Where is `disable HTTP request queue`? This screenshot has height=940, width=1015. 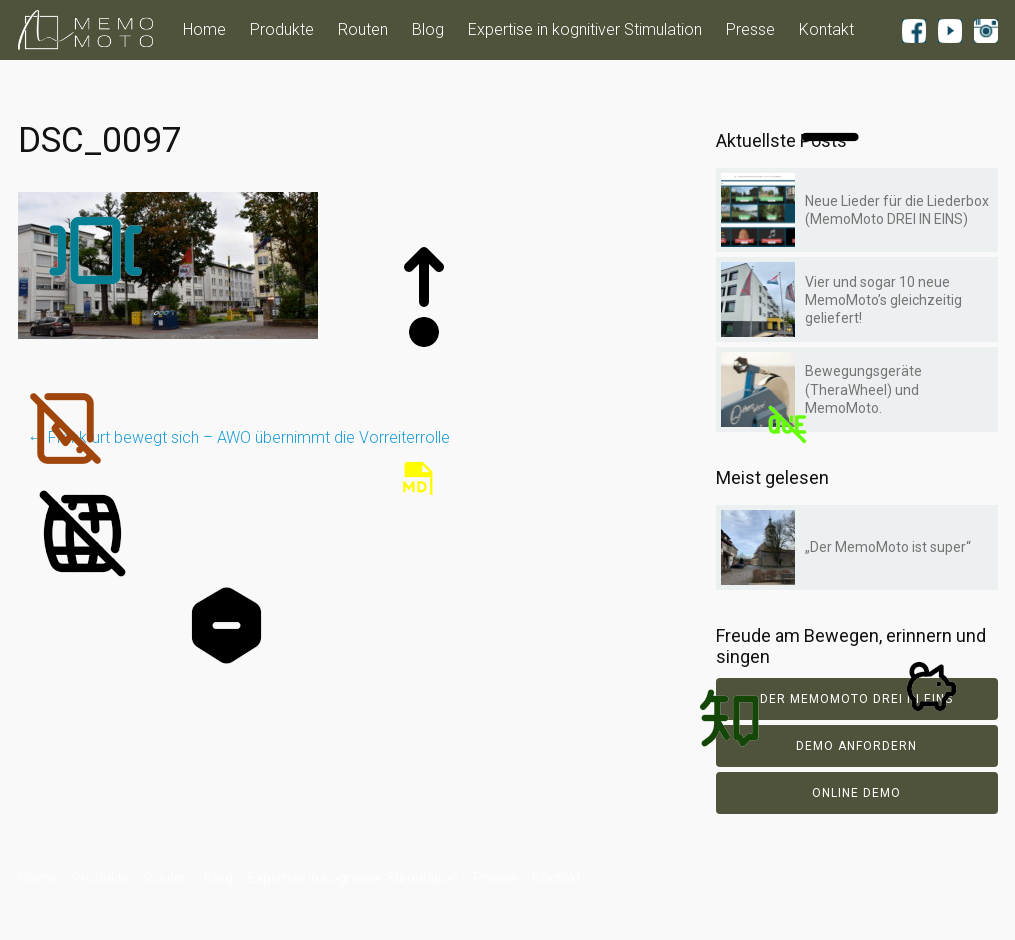
disable HTTP request queue is located at coordinates (787, 424).